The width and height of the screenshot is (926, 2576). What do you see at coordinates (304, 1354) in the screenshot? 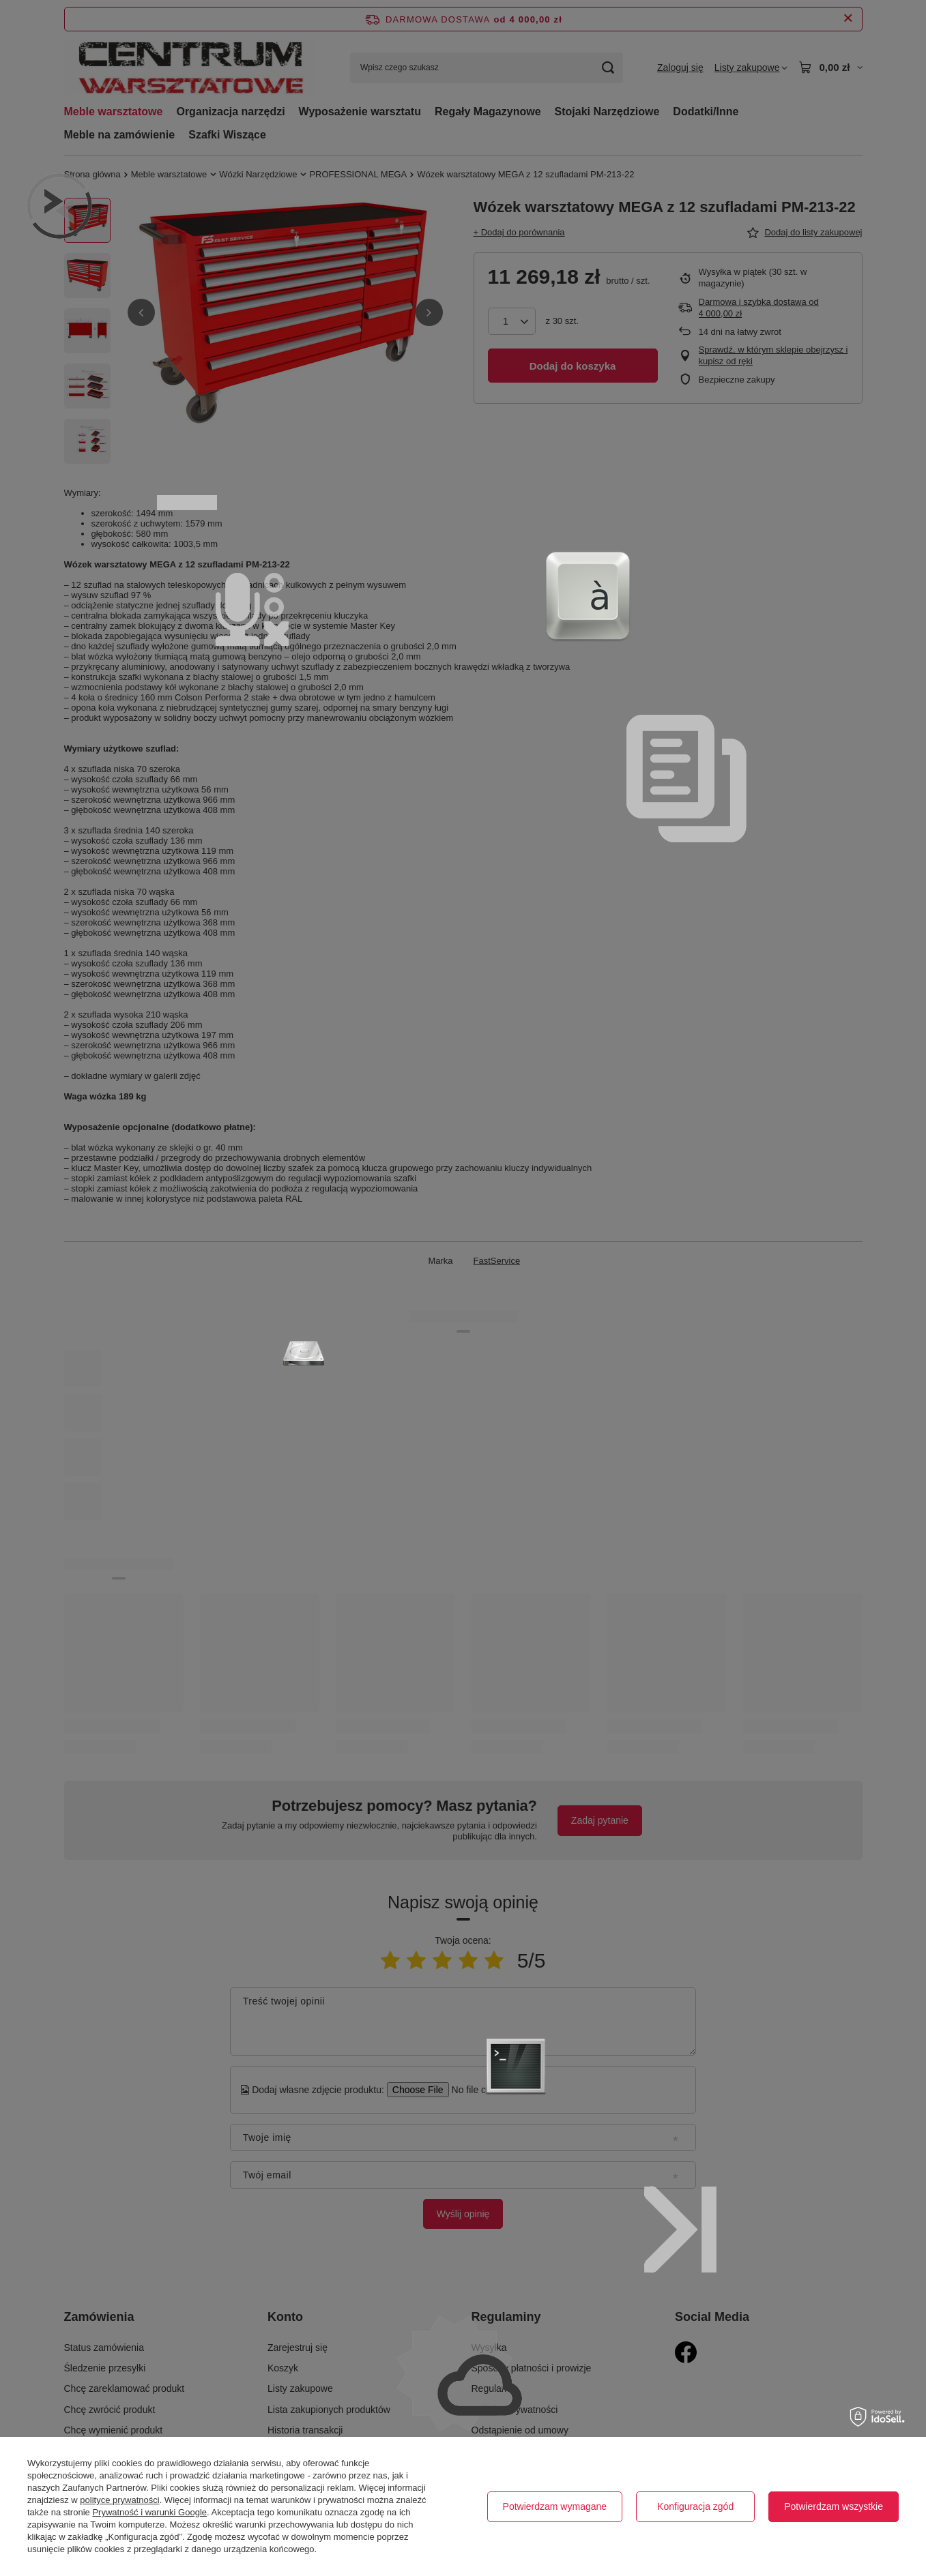
I see `access hard drive storage settings` at bounding box center [304, 1354].